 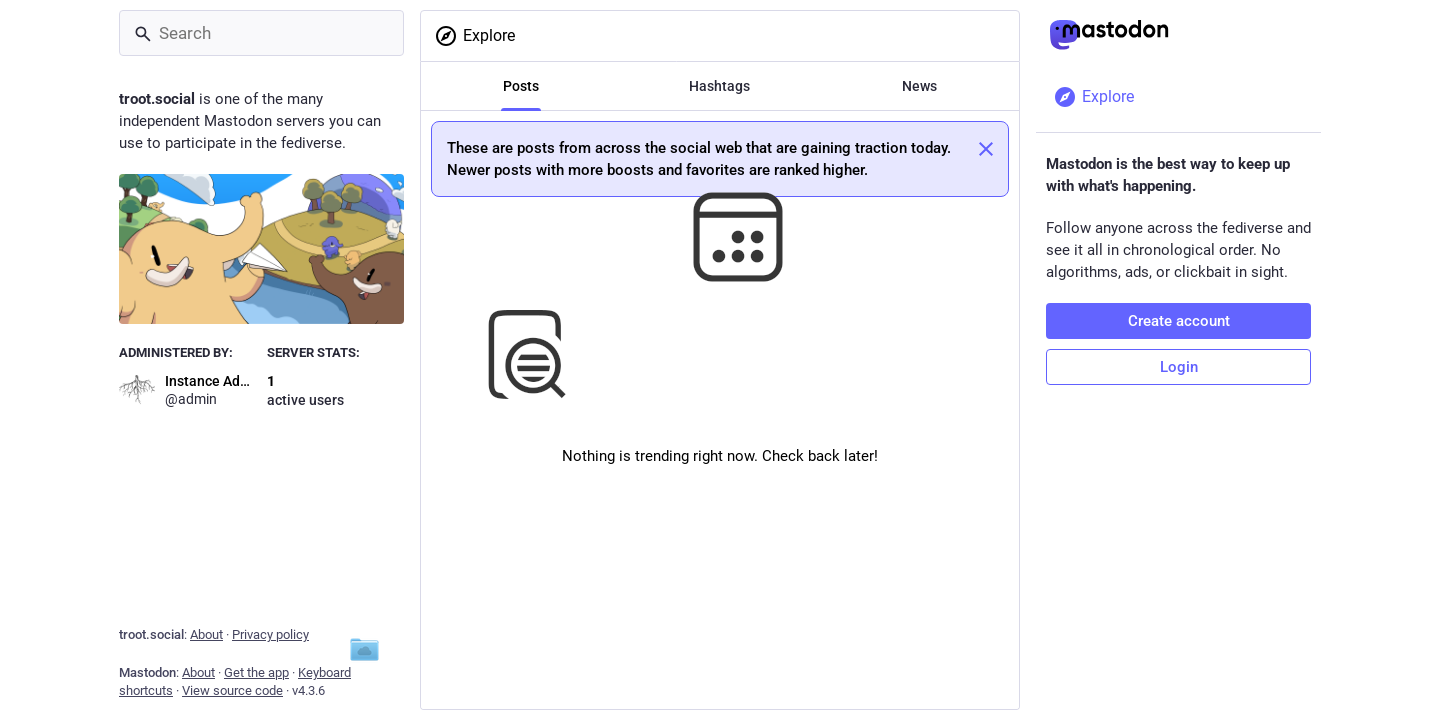 I want to click on open document viewer app, so click(x=527, y=354).